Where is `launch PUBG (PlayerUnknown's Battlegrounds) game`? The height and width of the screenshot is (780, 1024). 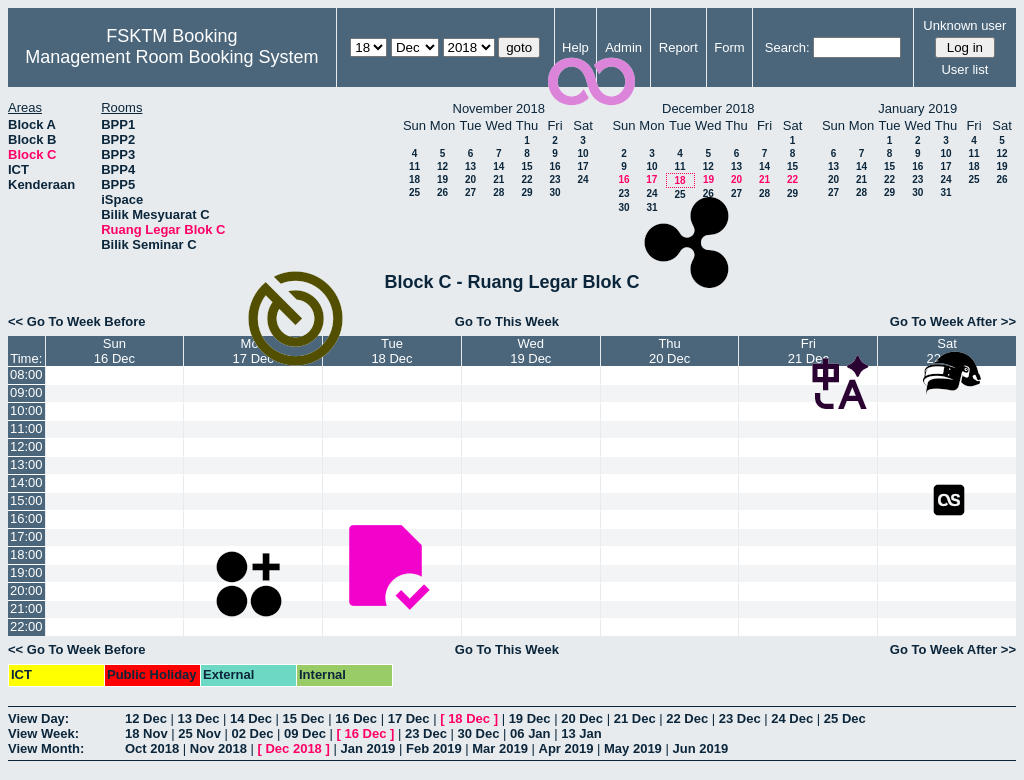
launch PUBG (PlayerUnknown's Battlegrounds) game is located at coordinates (952, 373).